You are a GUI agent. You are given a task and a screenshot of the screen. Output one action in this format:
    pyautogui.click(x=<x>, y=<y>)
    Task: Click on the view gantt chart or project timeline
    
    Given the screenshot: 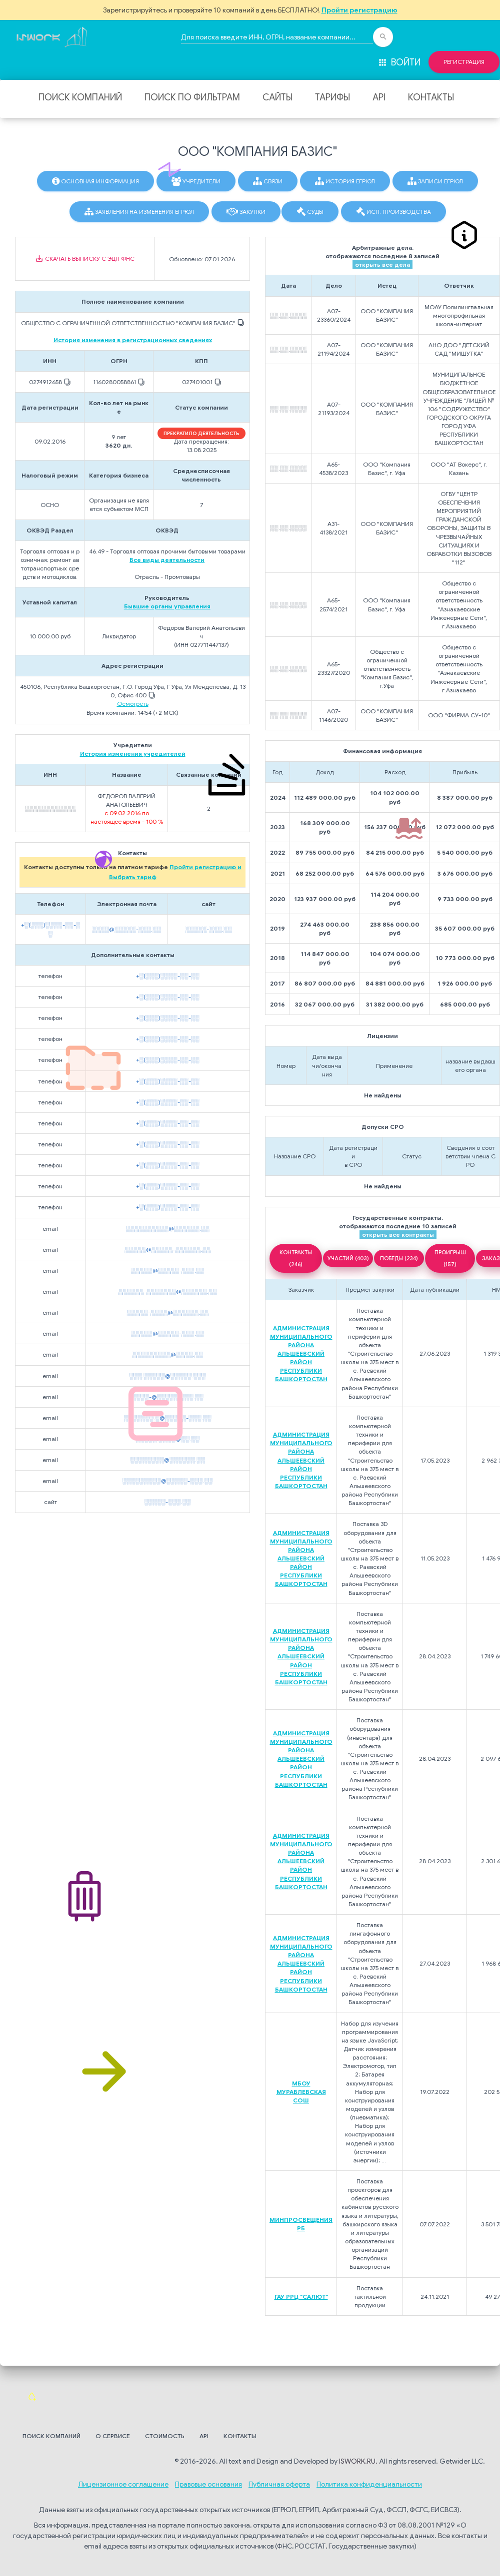 What is the action you would take?
    pyautogui.click(x=156, y=1414)
    